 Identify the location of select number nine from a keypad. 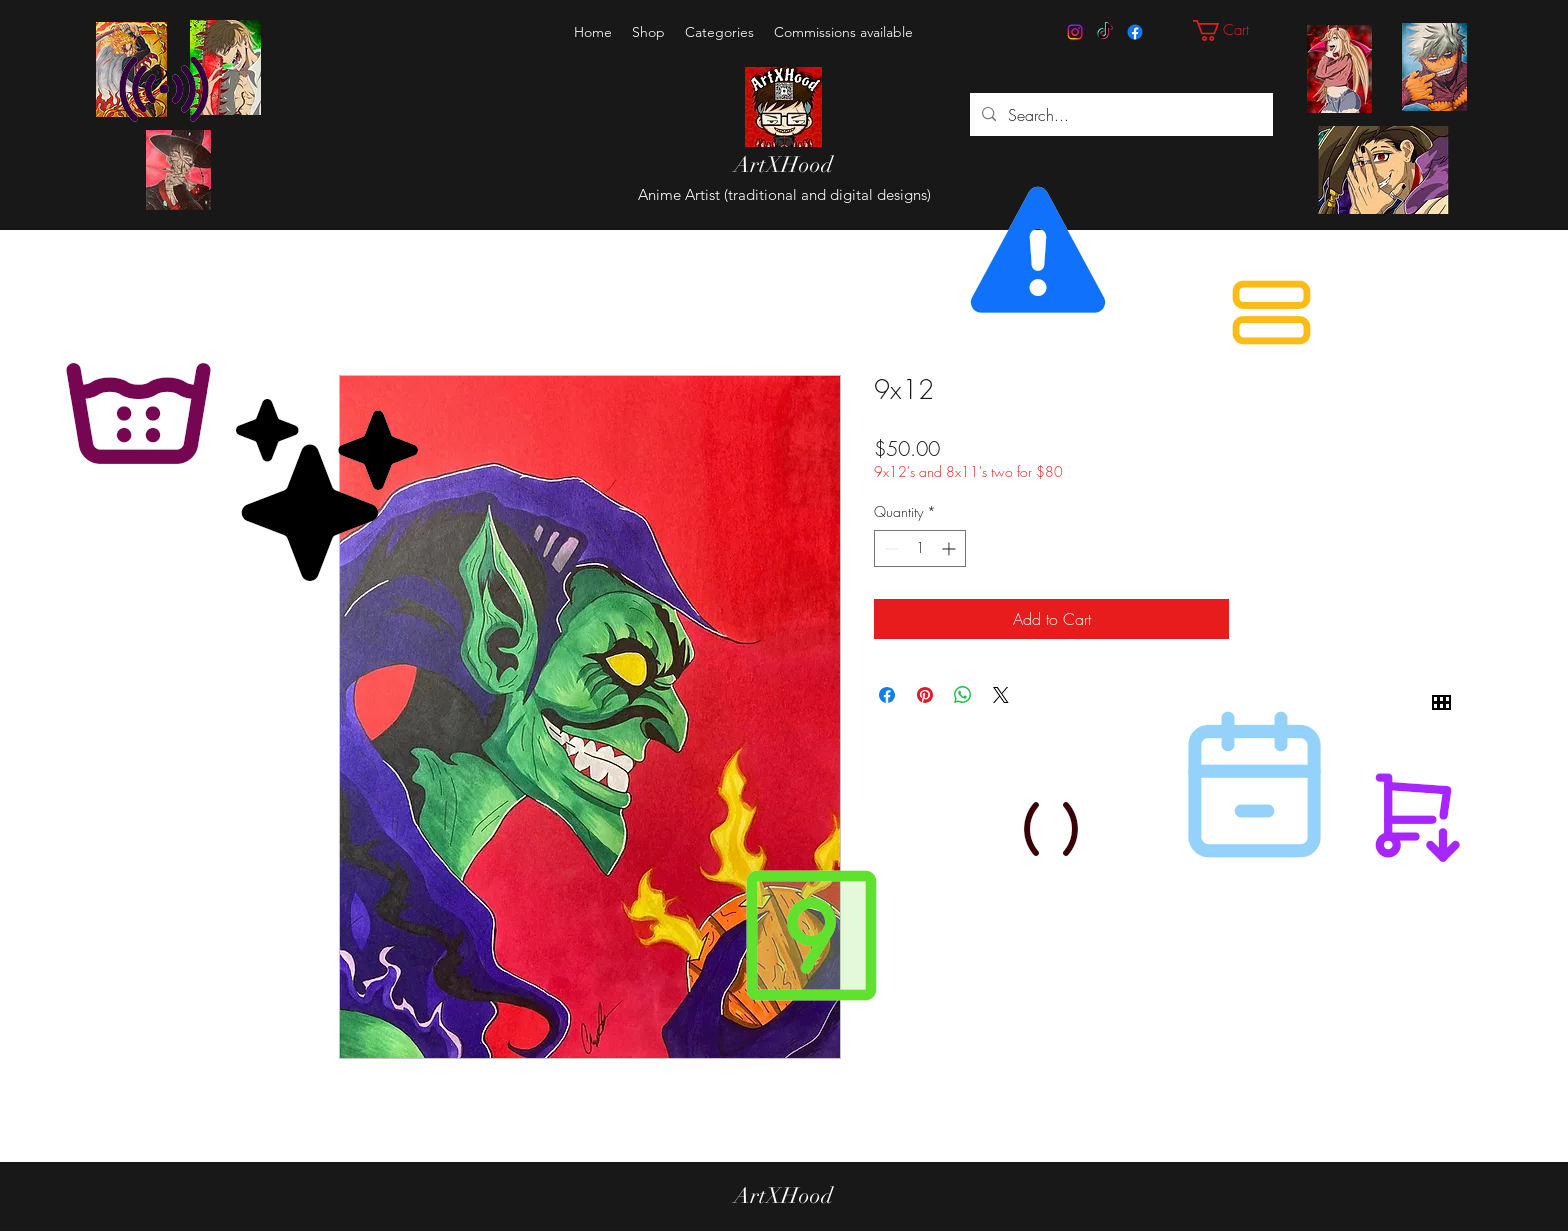
(811, 935).